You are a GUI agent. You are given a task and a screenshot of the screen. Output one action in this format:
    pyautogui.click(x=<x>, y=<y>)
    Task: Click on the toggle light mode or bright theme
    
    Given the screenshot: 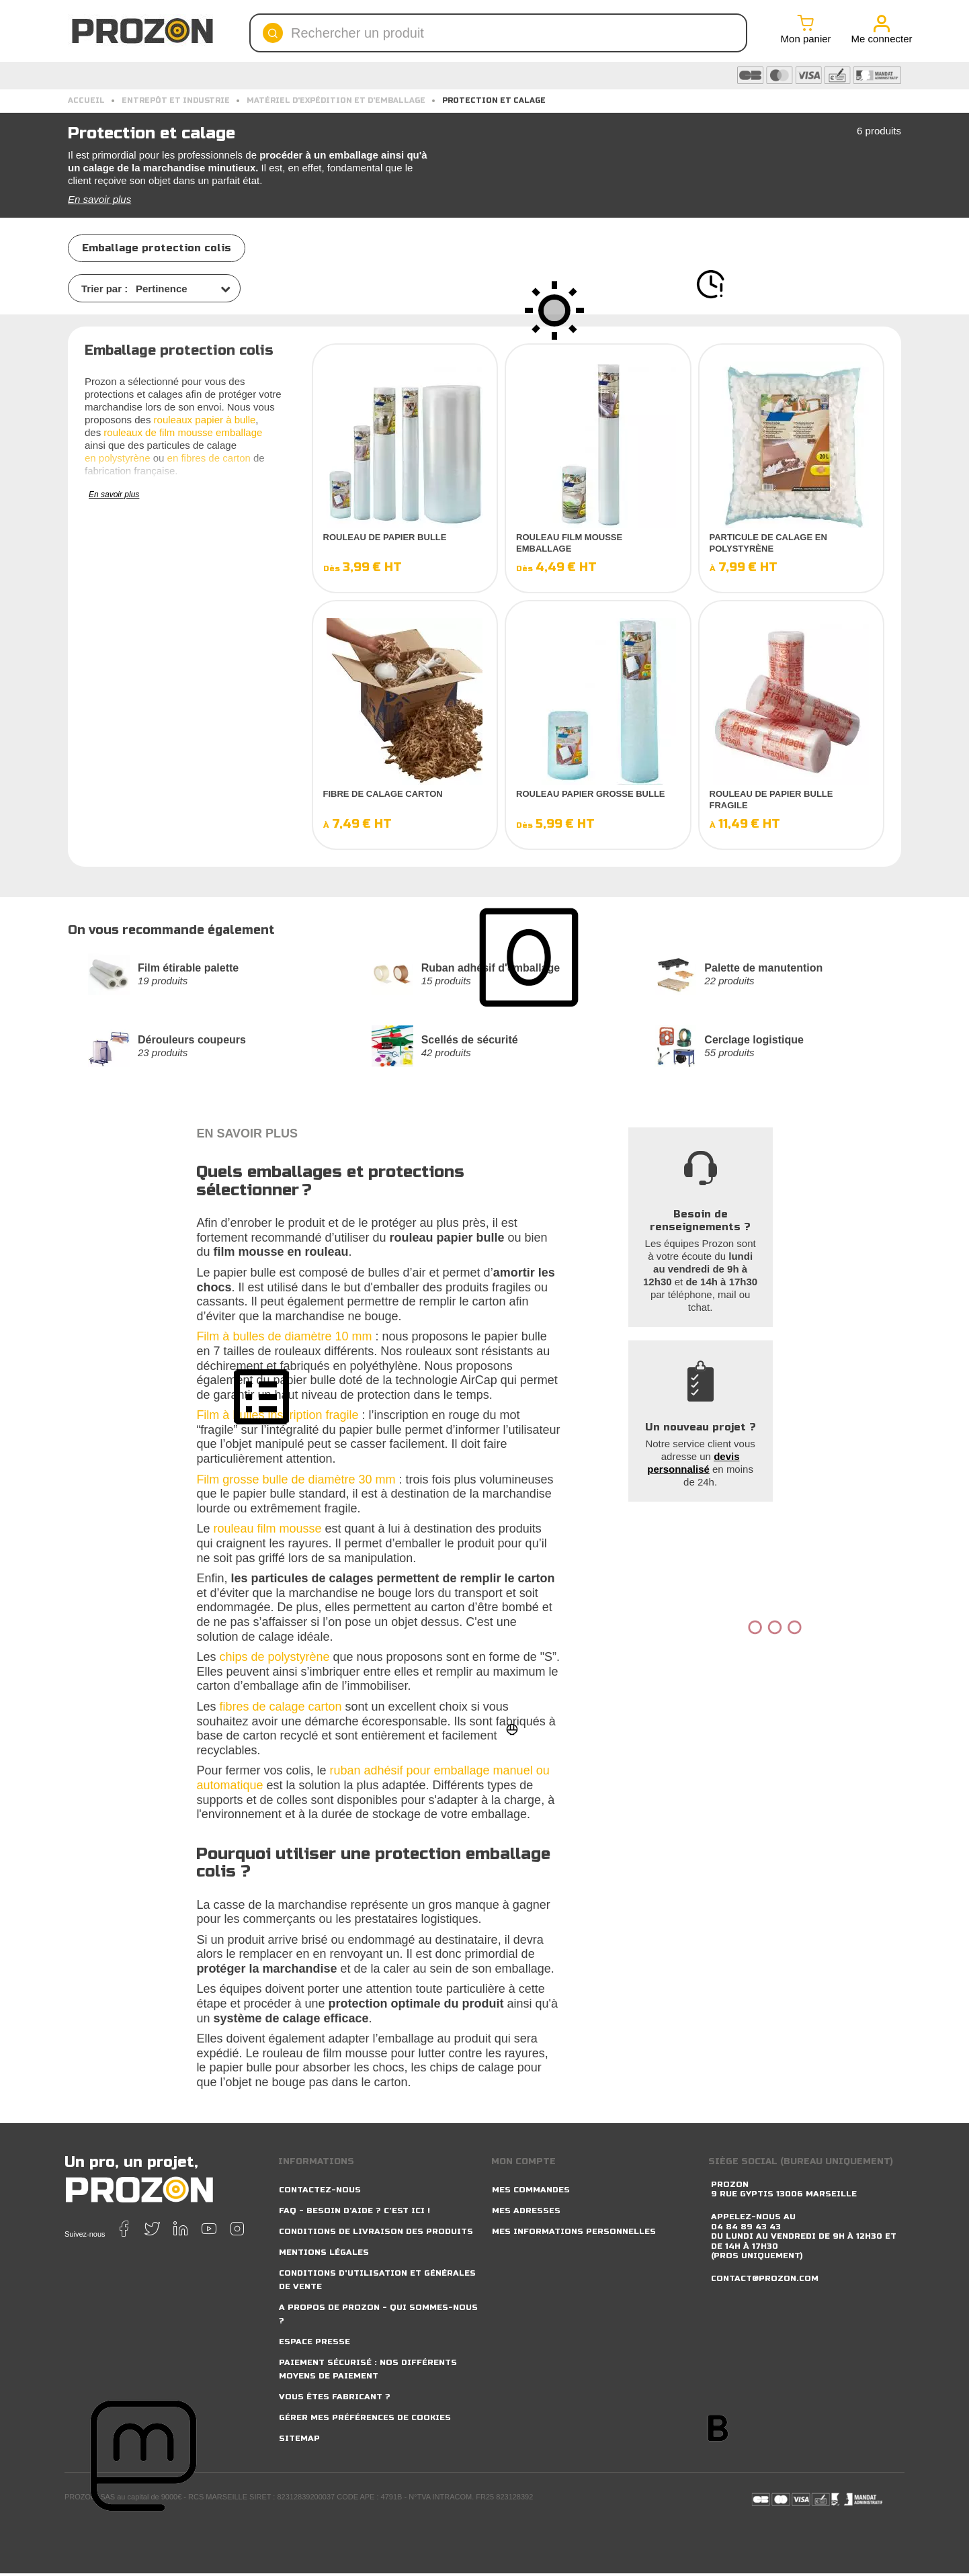 What is the action you would take?
    pyautogui.click(x=554, y=312)
    